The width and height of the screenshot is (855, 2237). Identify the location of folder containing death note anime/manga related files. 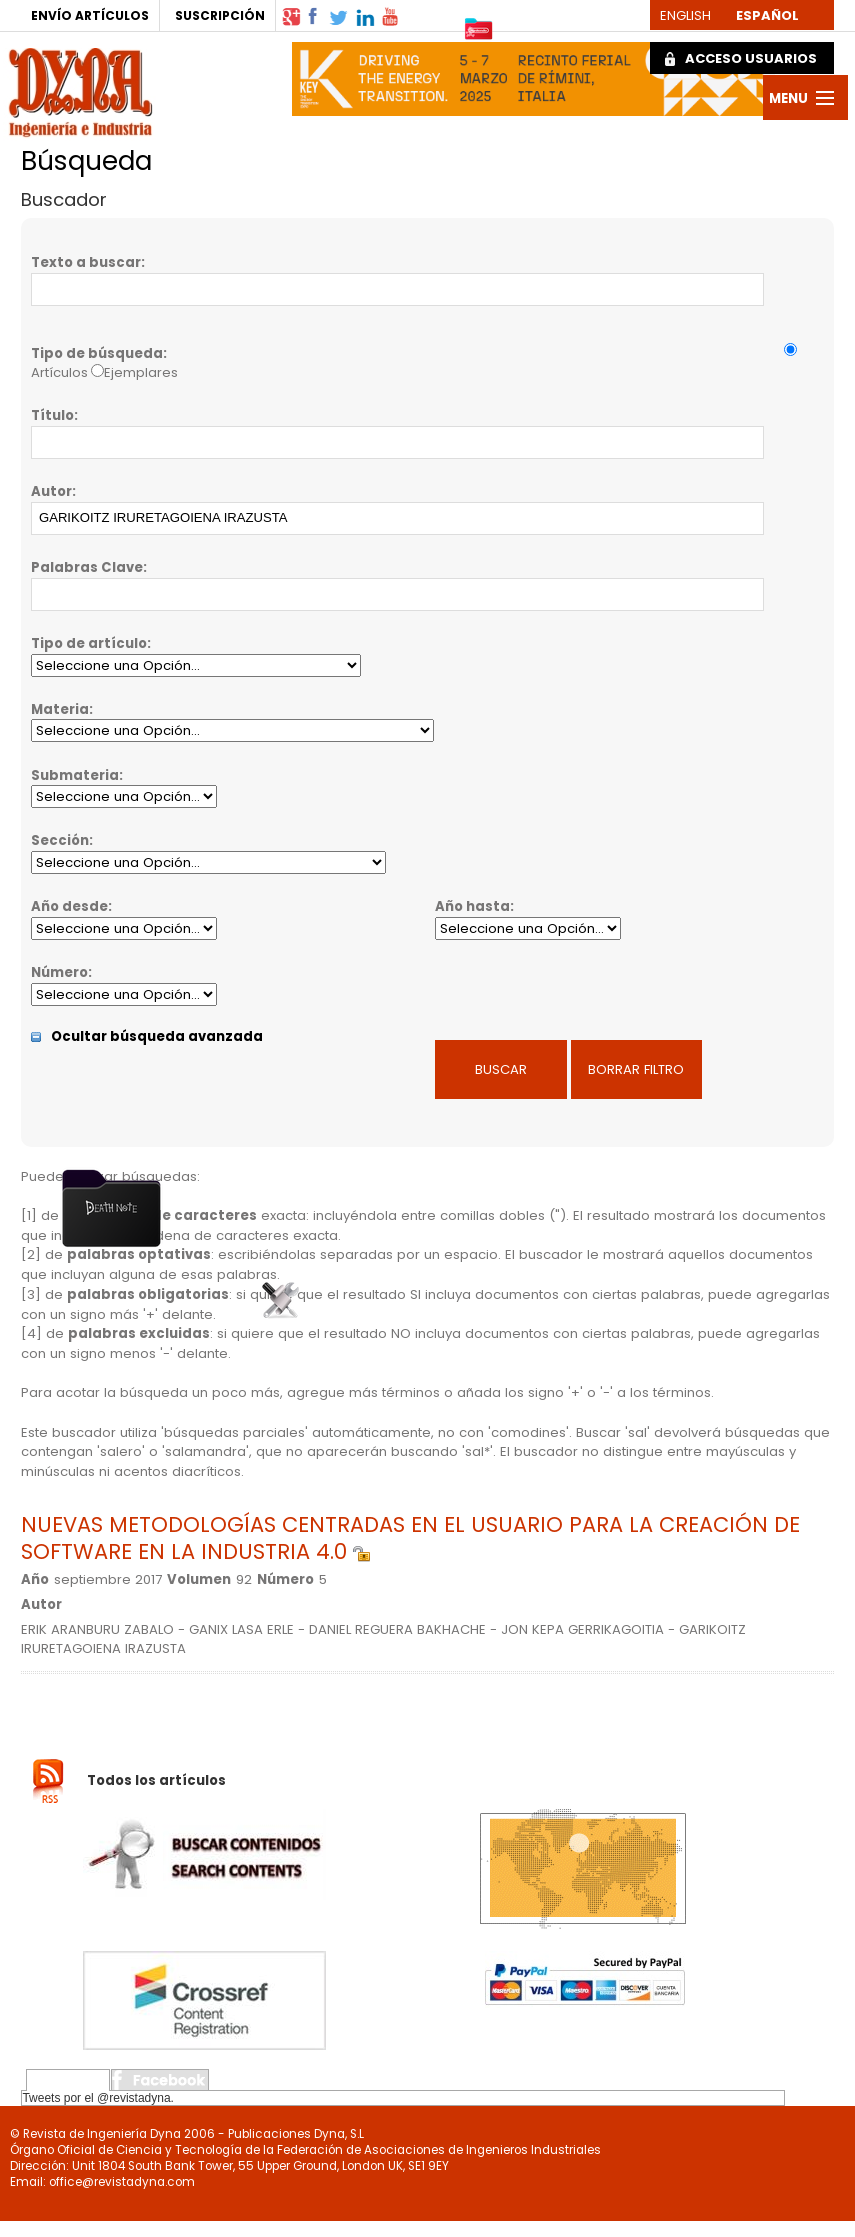
(111, 1211).